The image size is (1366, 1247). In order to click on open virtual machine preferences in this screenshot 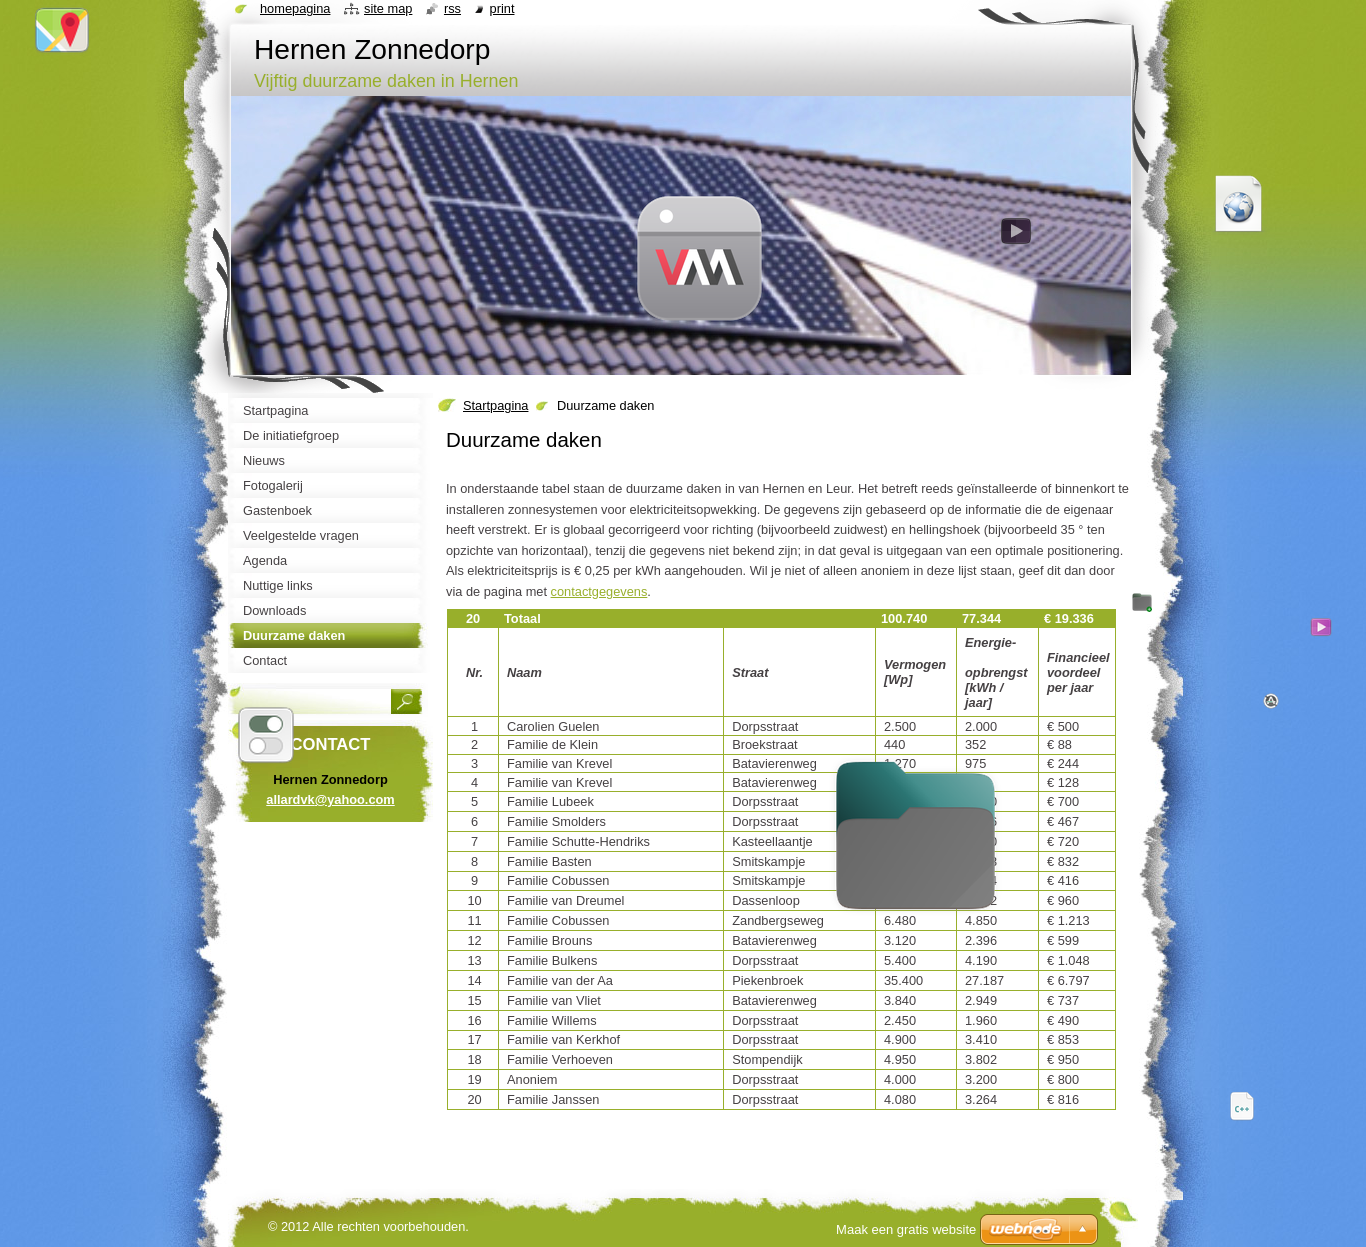, I will do `click(699, 260)`.